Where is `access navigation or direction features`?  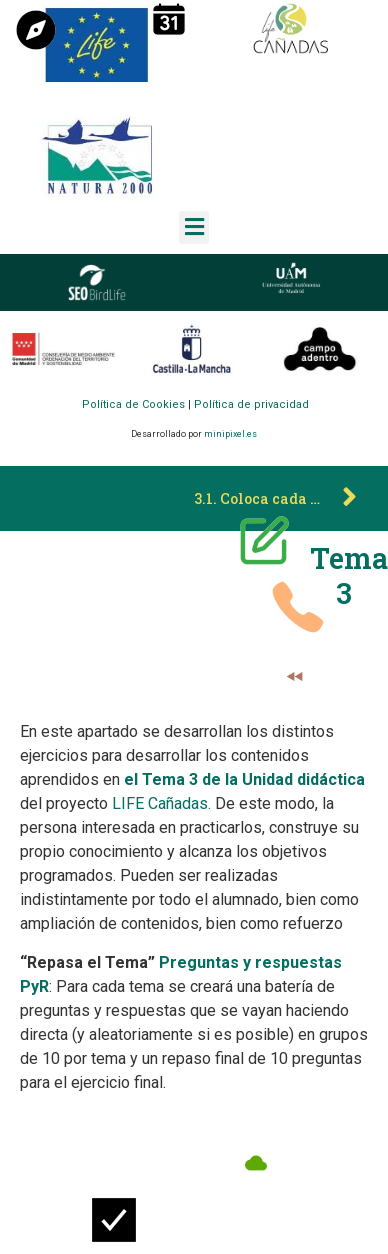
access navigation or direction features is located at coordinates (36, 30).